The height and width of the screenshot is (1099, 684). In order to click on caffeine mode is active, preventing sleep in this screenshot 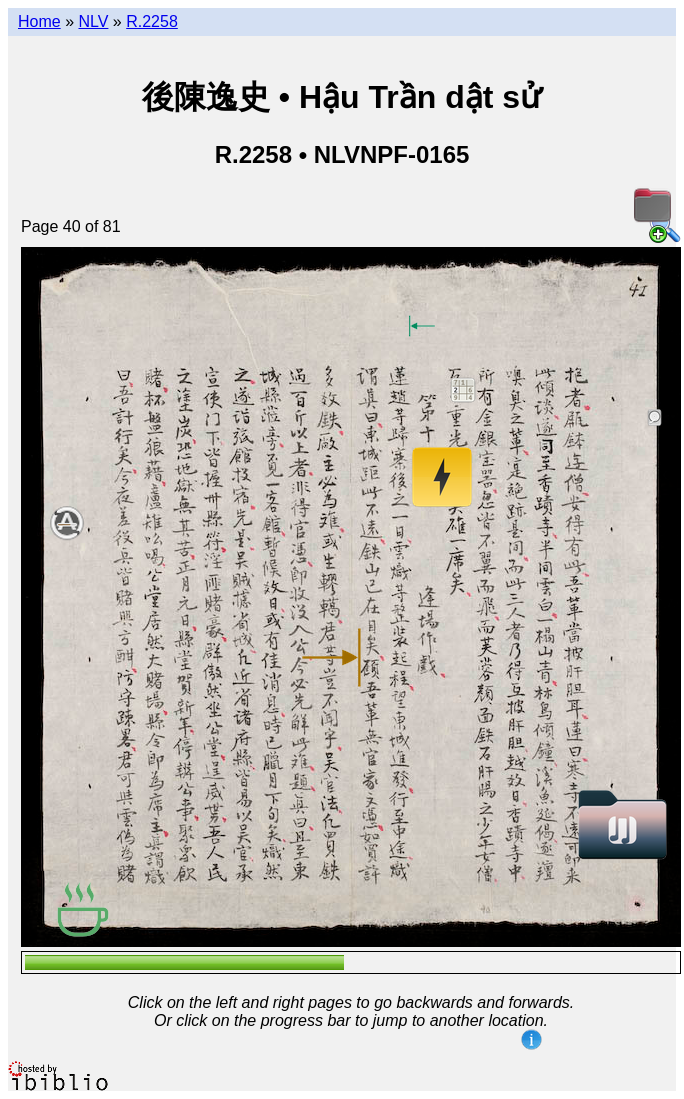, I will do `click(83, 911)`.